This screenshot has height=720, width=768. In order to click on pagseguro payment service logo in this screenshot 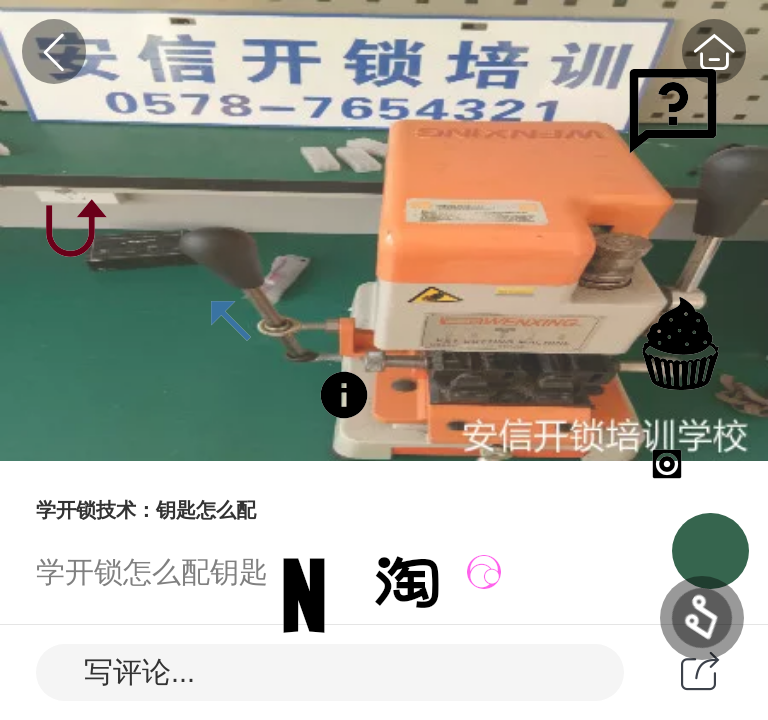, I will do `click(484, 572)`.